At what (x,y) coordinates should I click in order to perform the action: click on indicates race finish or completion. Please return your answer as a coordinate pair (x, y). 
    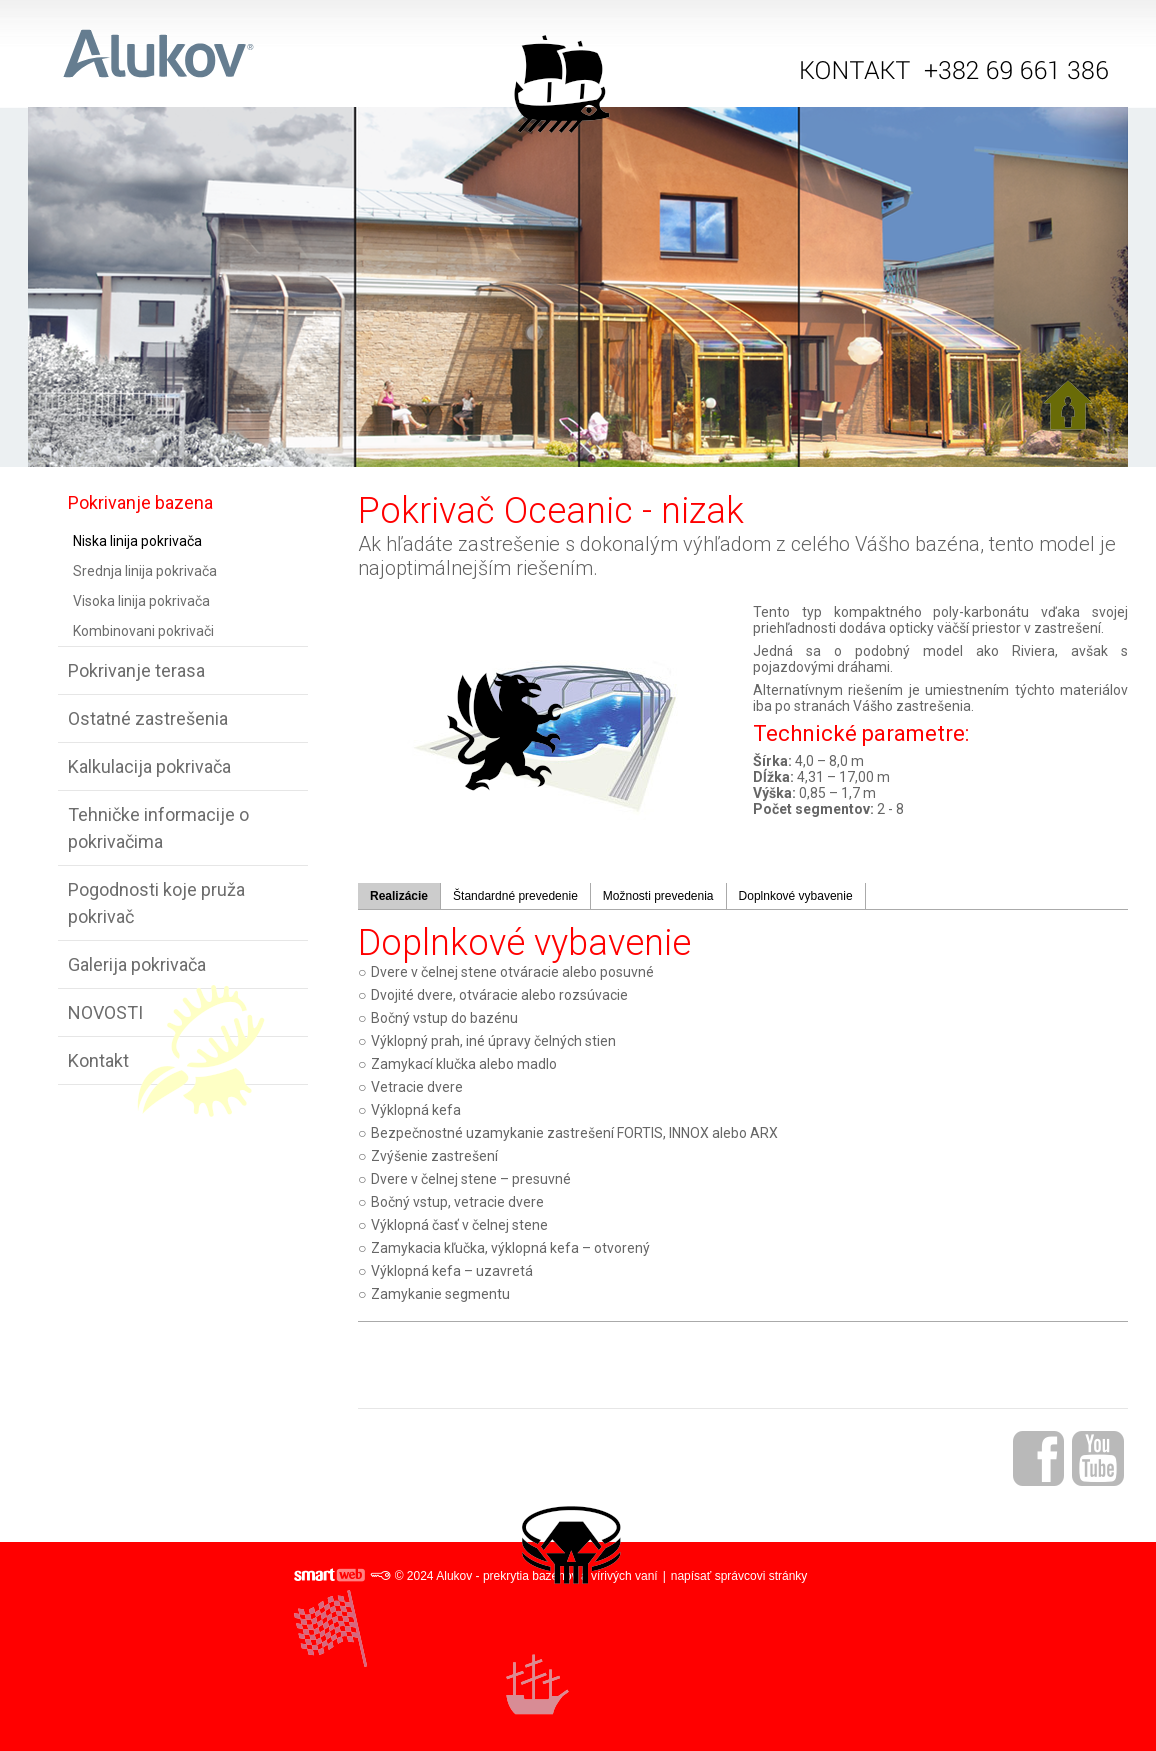
    Looking at the image, I should click on (330, 1628).